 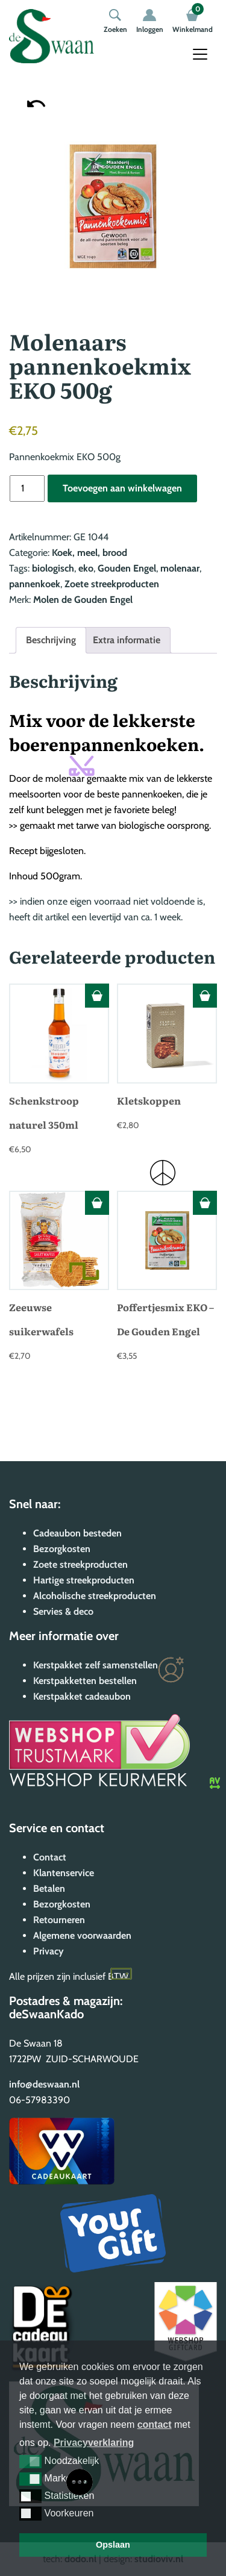 I want to click on access user profile settings, so click(x=171, y=1670).